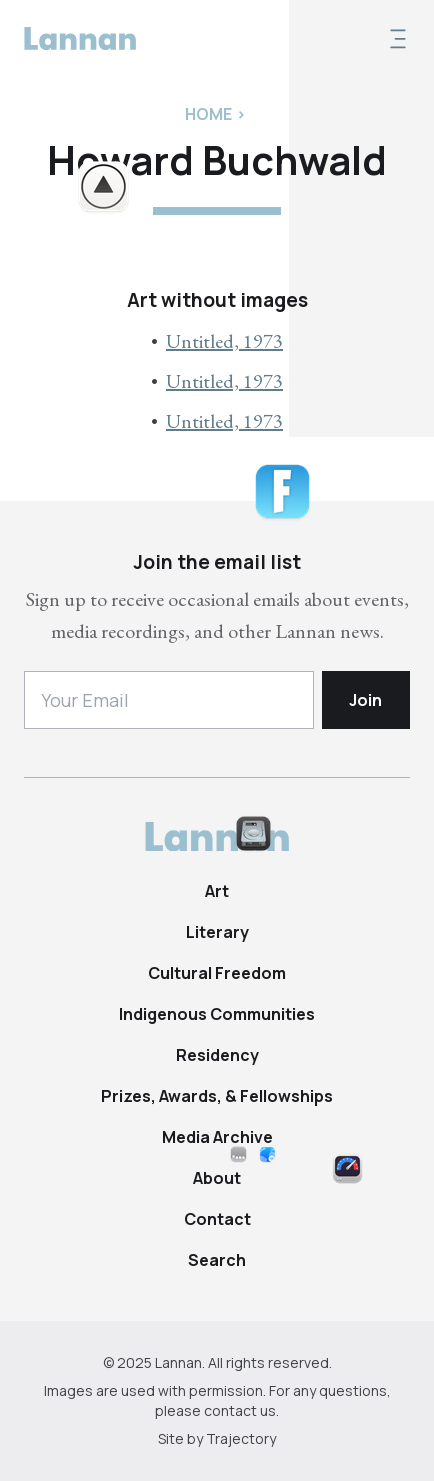 This screenshot has height=1481, width=434. What do you see at coordinates (282, 491) in the screenshot?
I see `launch Fortnite game` at bounding box center [282, 491].